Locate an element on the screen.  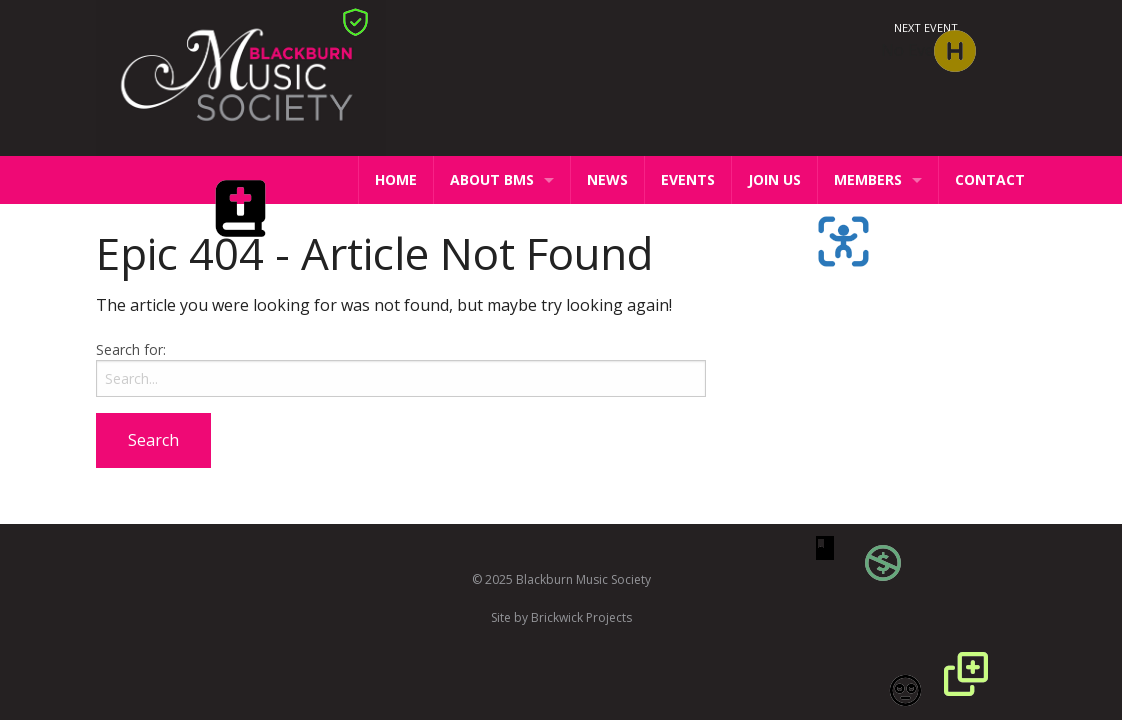
duplicate or copy an item is located at coordinates (966, 674).